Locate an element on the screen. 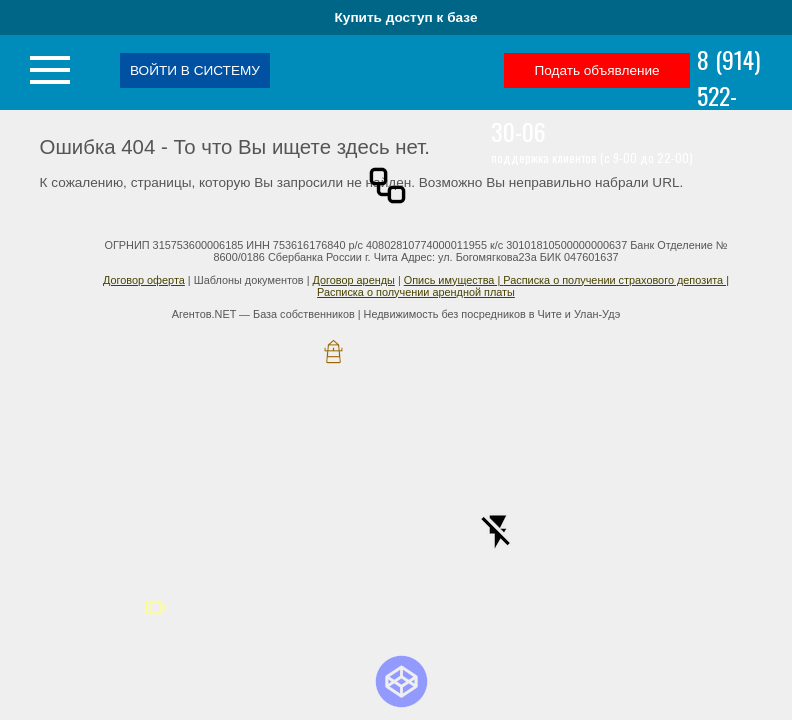 The image size is (792, 720). access website accessibility or SEO audit tools is located at coordinates (333, 352).